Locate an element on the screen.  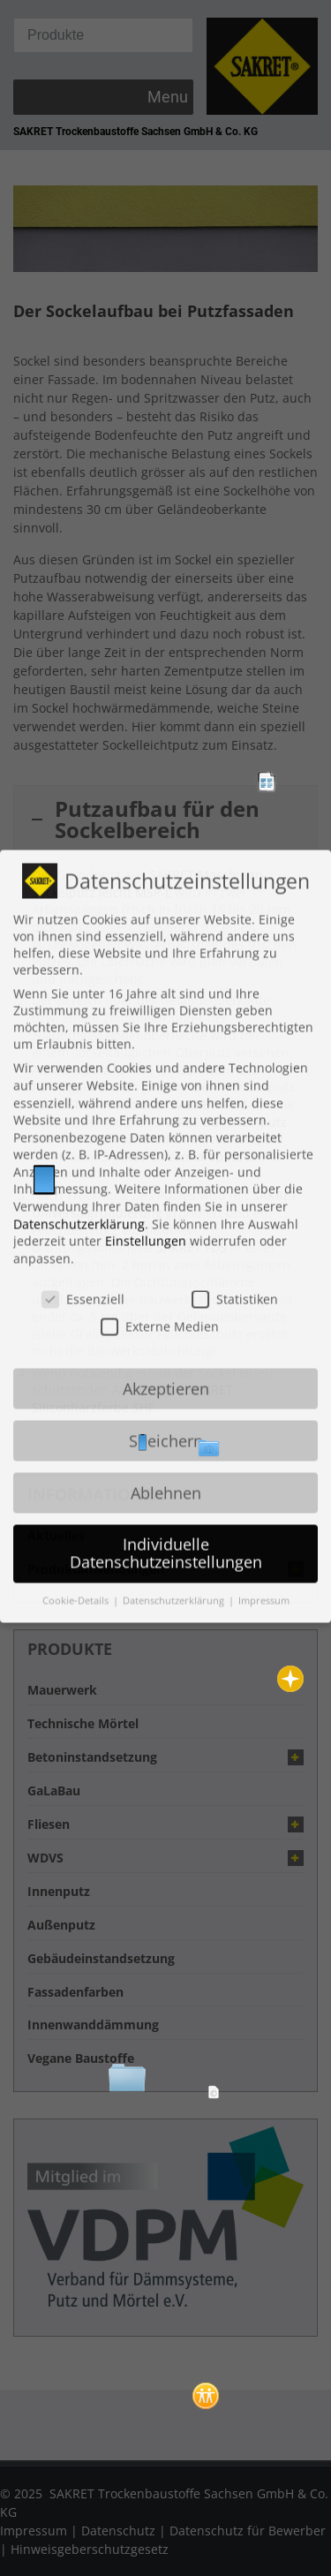
open typos 2024 folder is located at coordinates (208, 1447).